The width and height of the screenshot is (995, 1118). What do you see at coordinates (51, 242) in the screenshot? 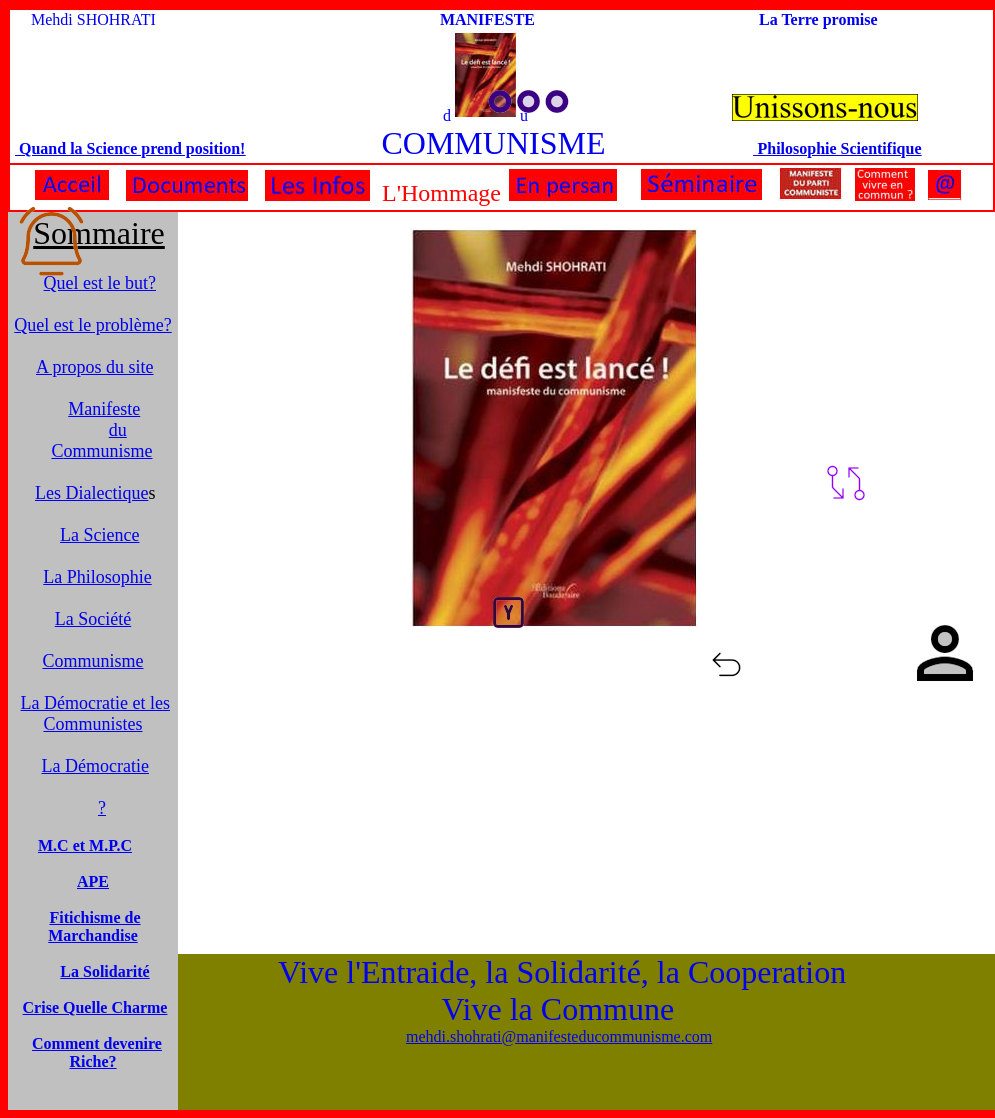
I see `new notification alert` at bounding box center [51, 242].